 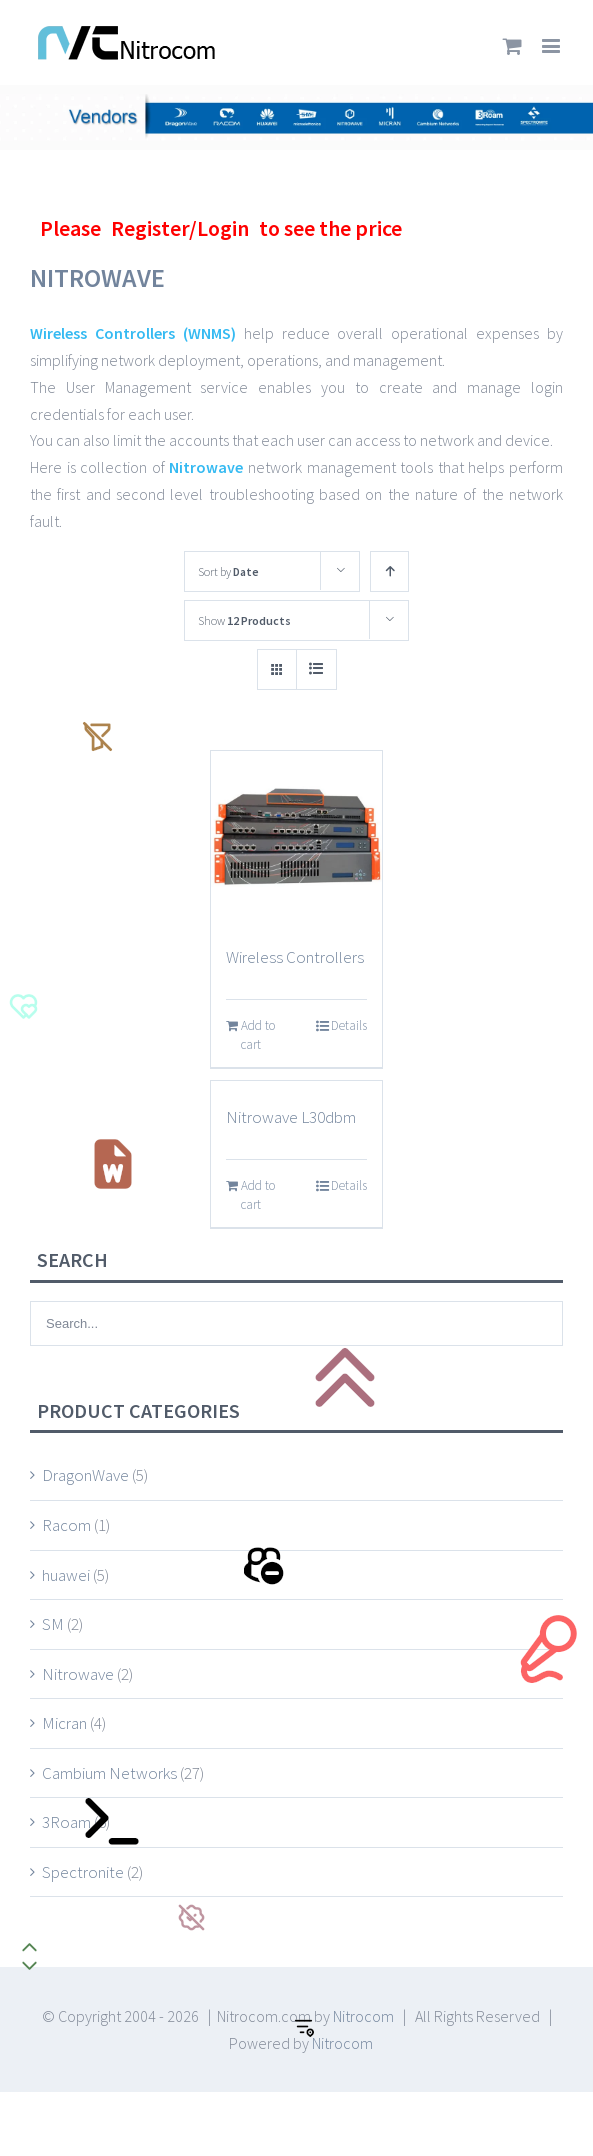 I want to click on discount or promotion unavailable, so click(x=191, y=1917).